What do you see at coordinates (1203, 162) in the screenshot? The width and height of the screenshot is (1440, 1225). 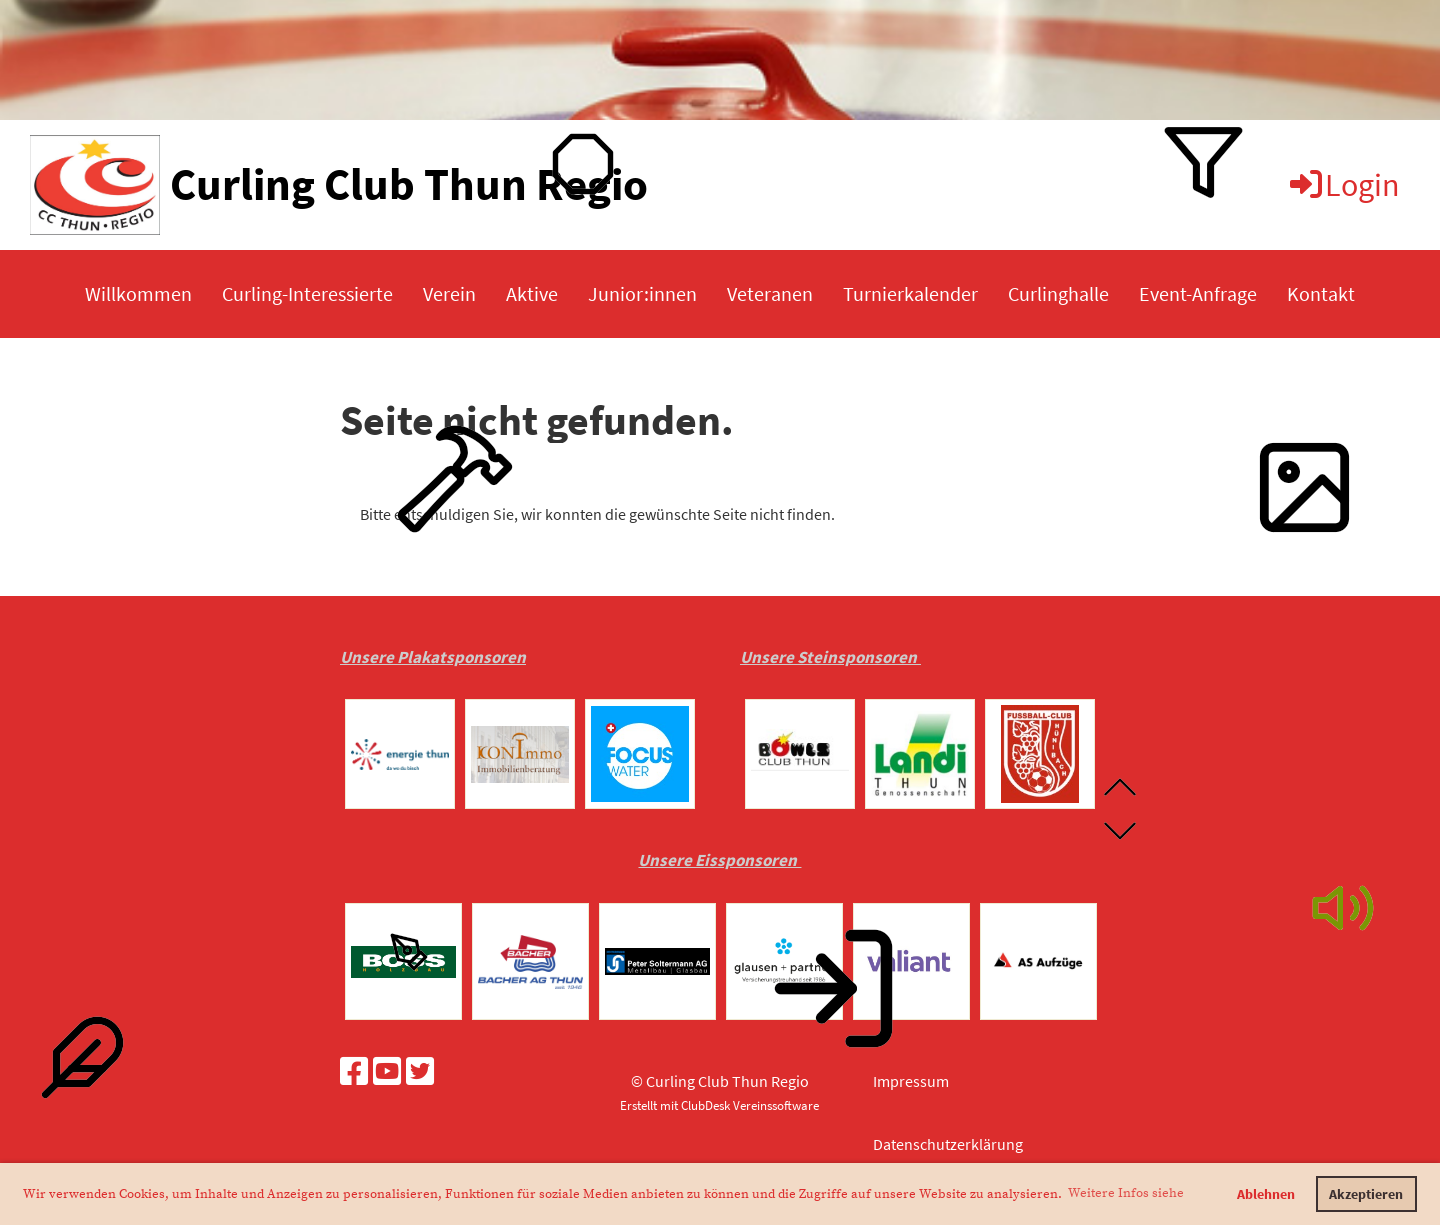 I see `filter or sort content` at bounding box center [1203, 162].